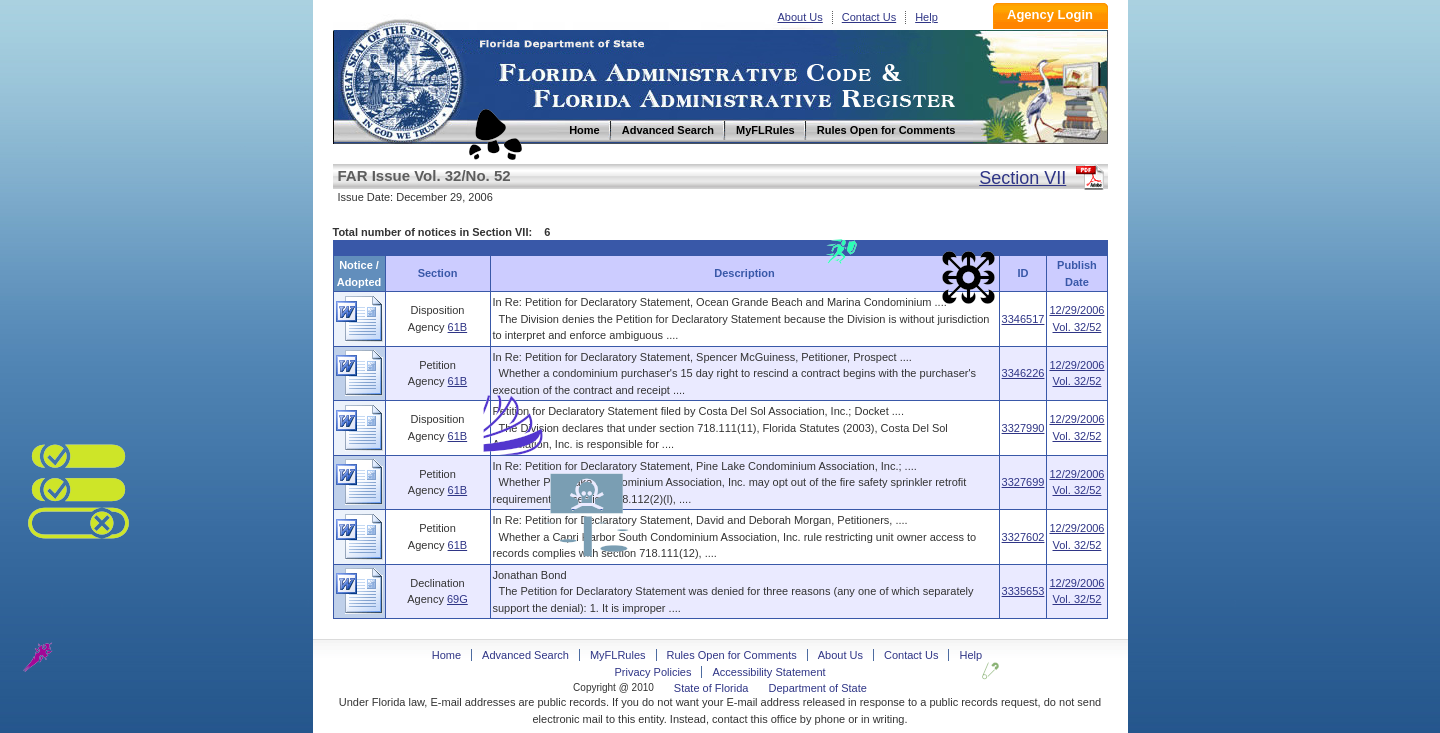 Image resolution: width=1440 pixels, height=733 pixels. Describe the element at coordinates (587, 515) in the screenshot. I see `indicates a hazardous or danger zone in gameplay` at that location.